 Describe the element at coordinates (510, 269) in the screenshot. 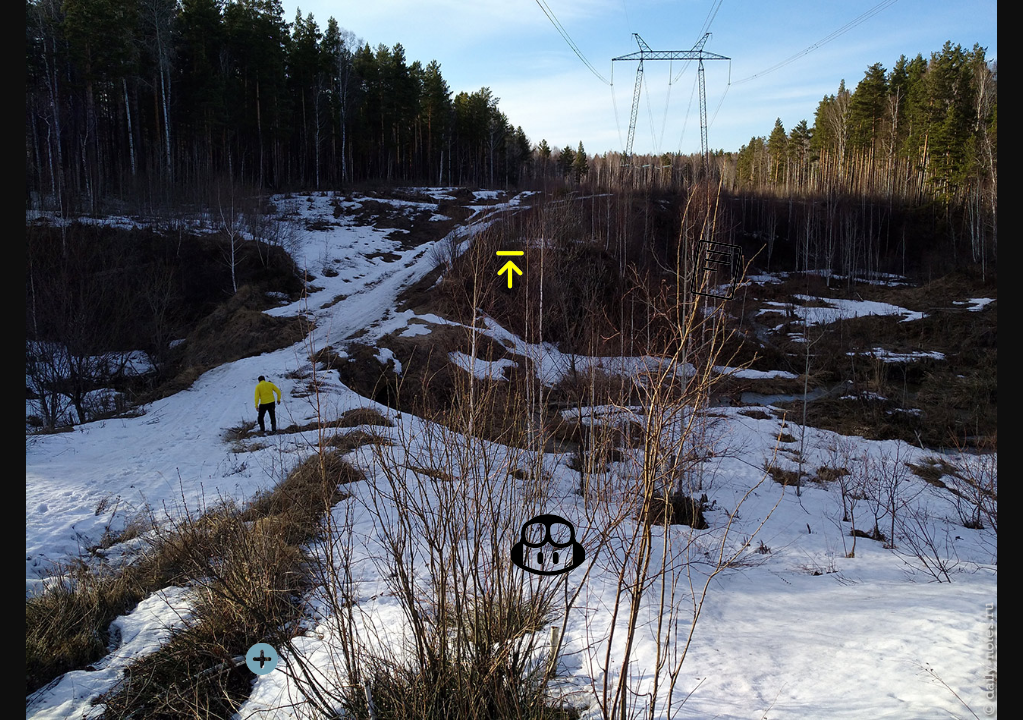

I see `move item to top of list` at that location.